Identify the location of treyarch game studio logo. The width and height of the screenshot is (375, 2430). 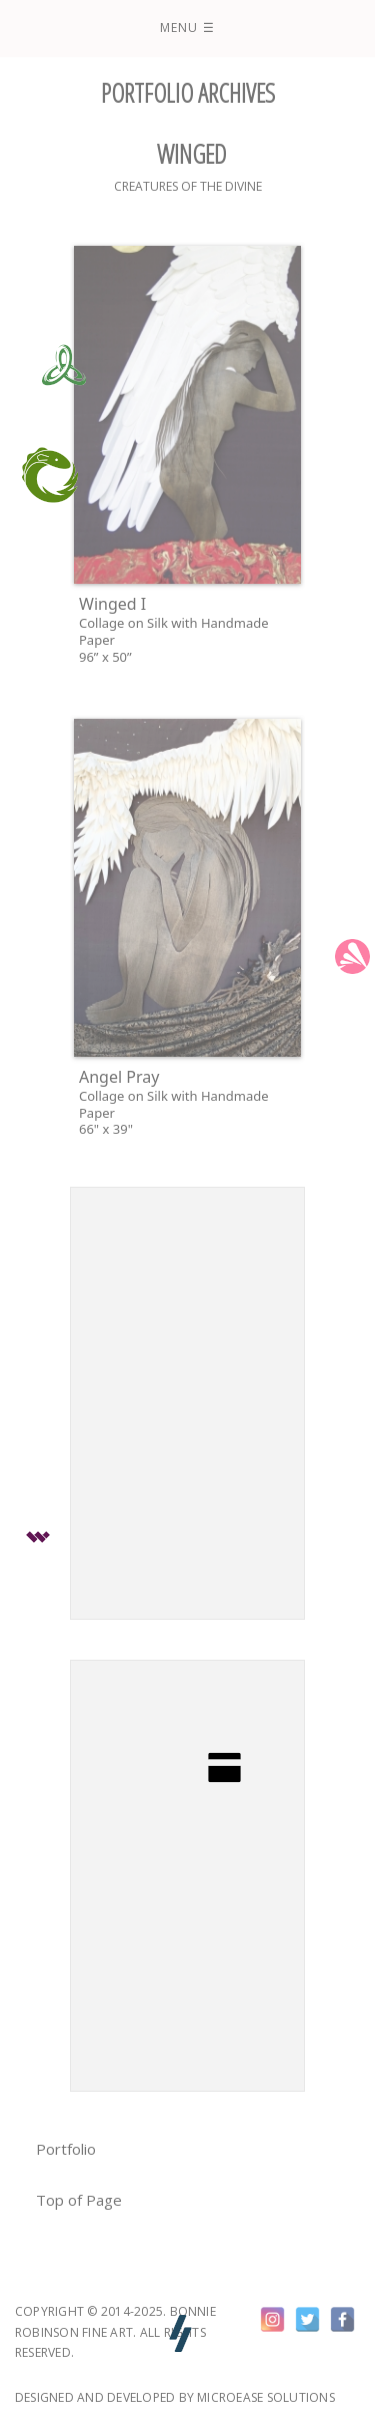
(64, 365).